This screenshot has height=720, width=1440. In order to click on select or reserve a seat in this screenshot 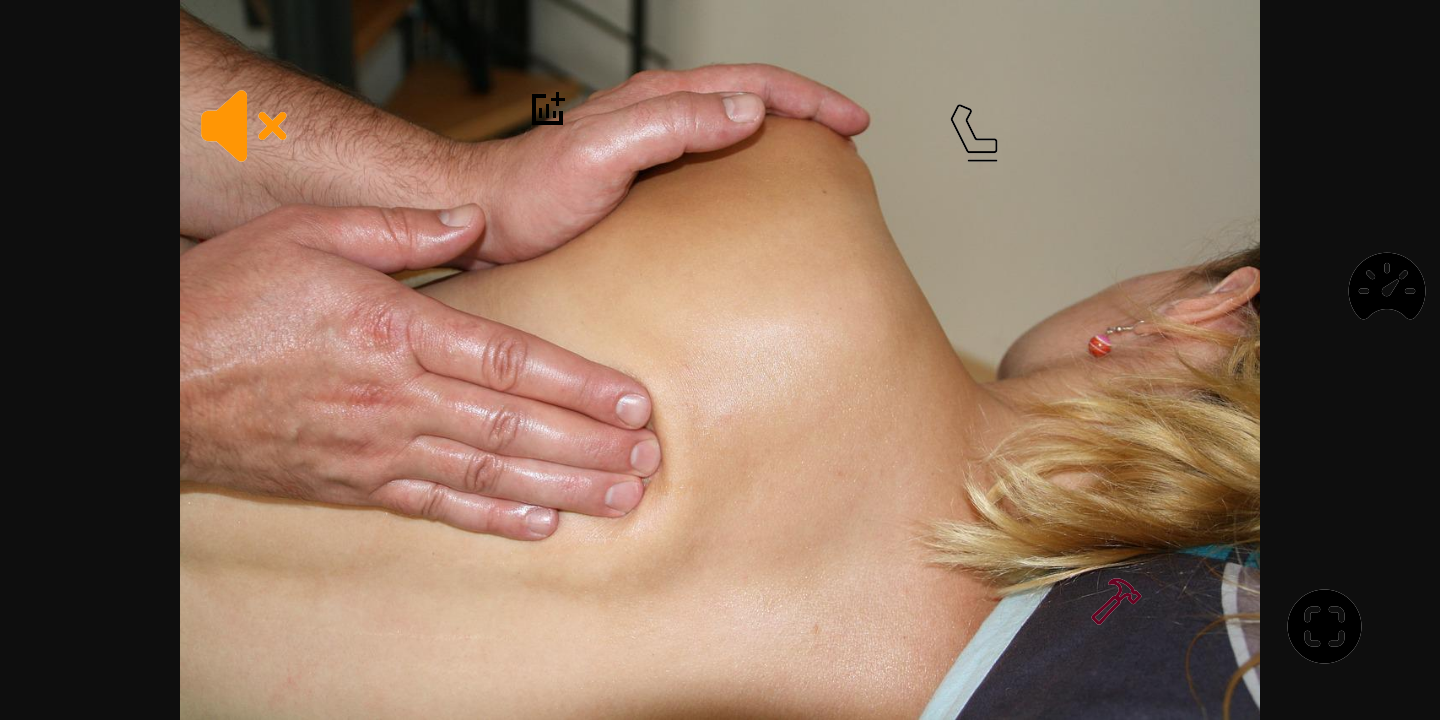, I will do `click(973, 133)`.